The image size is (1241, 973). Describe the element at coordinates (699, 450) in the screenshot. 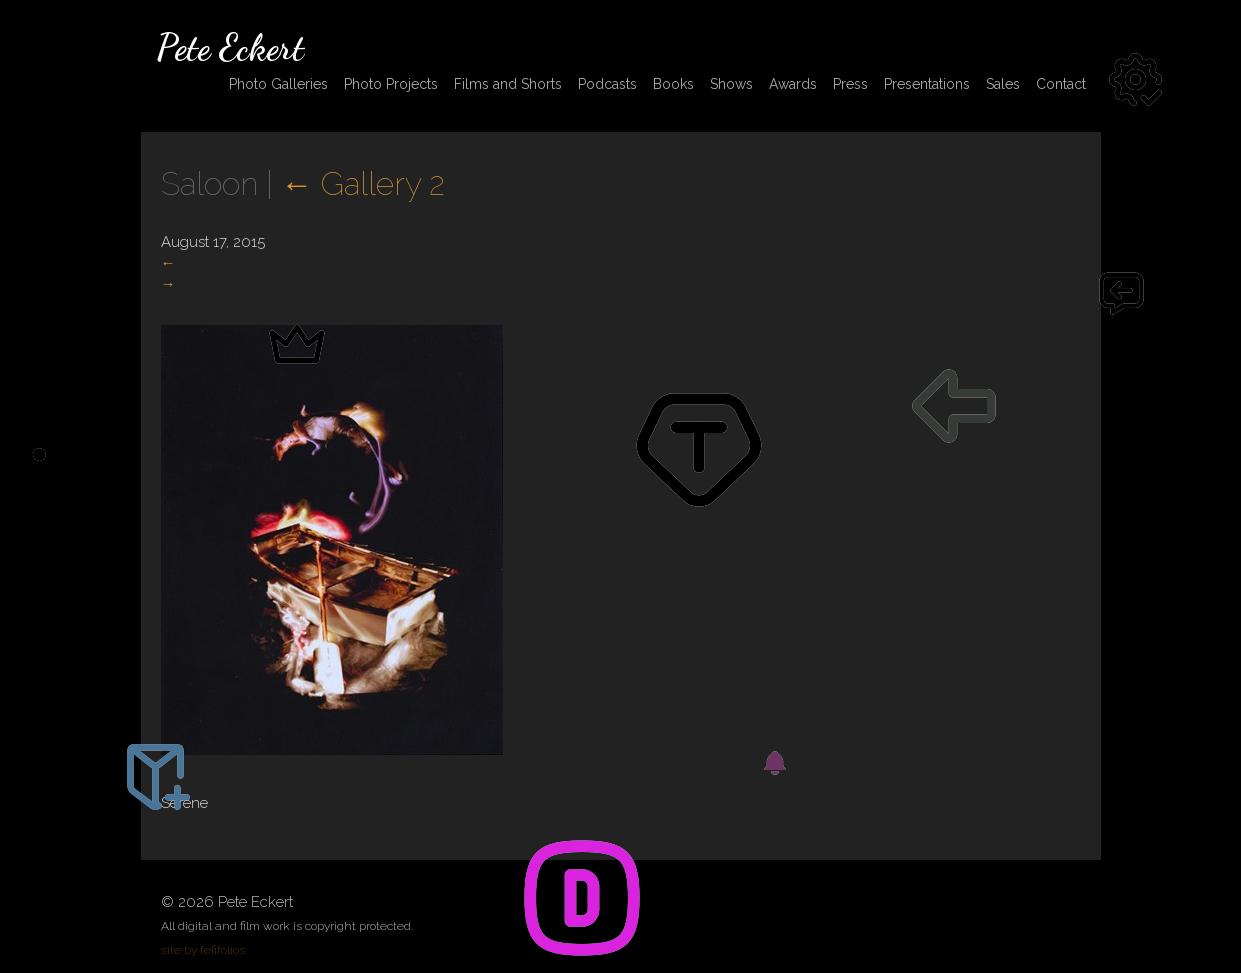

I see `tether (USDT) cryptocurrency logo` at that location.